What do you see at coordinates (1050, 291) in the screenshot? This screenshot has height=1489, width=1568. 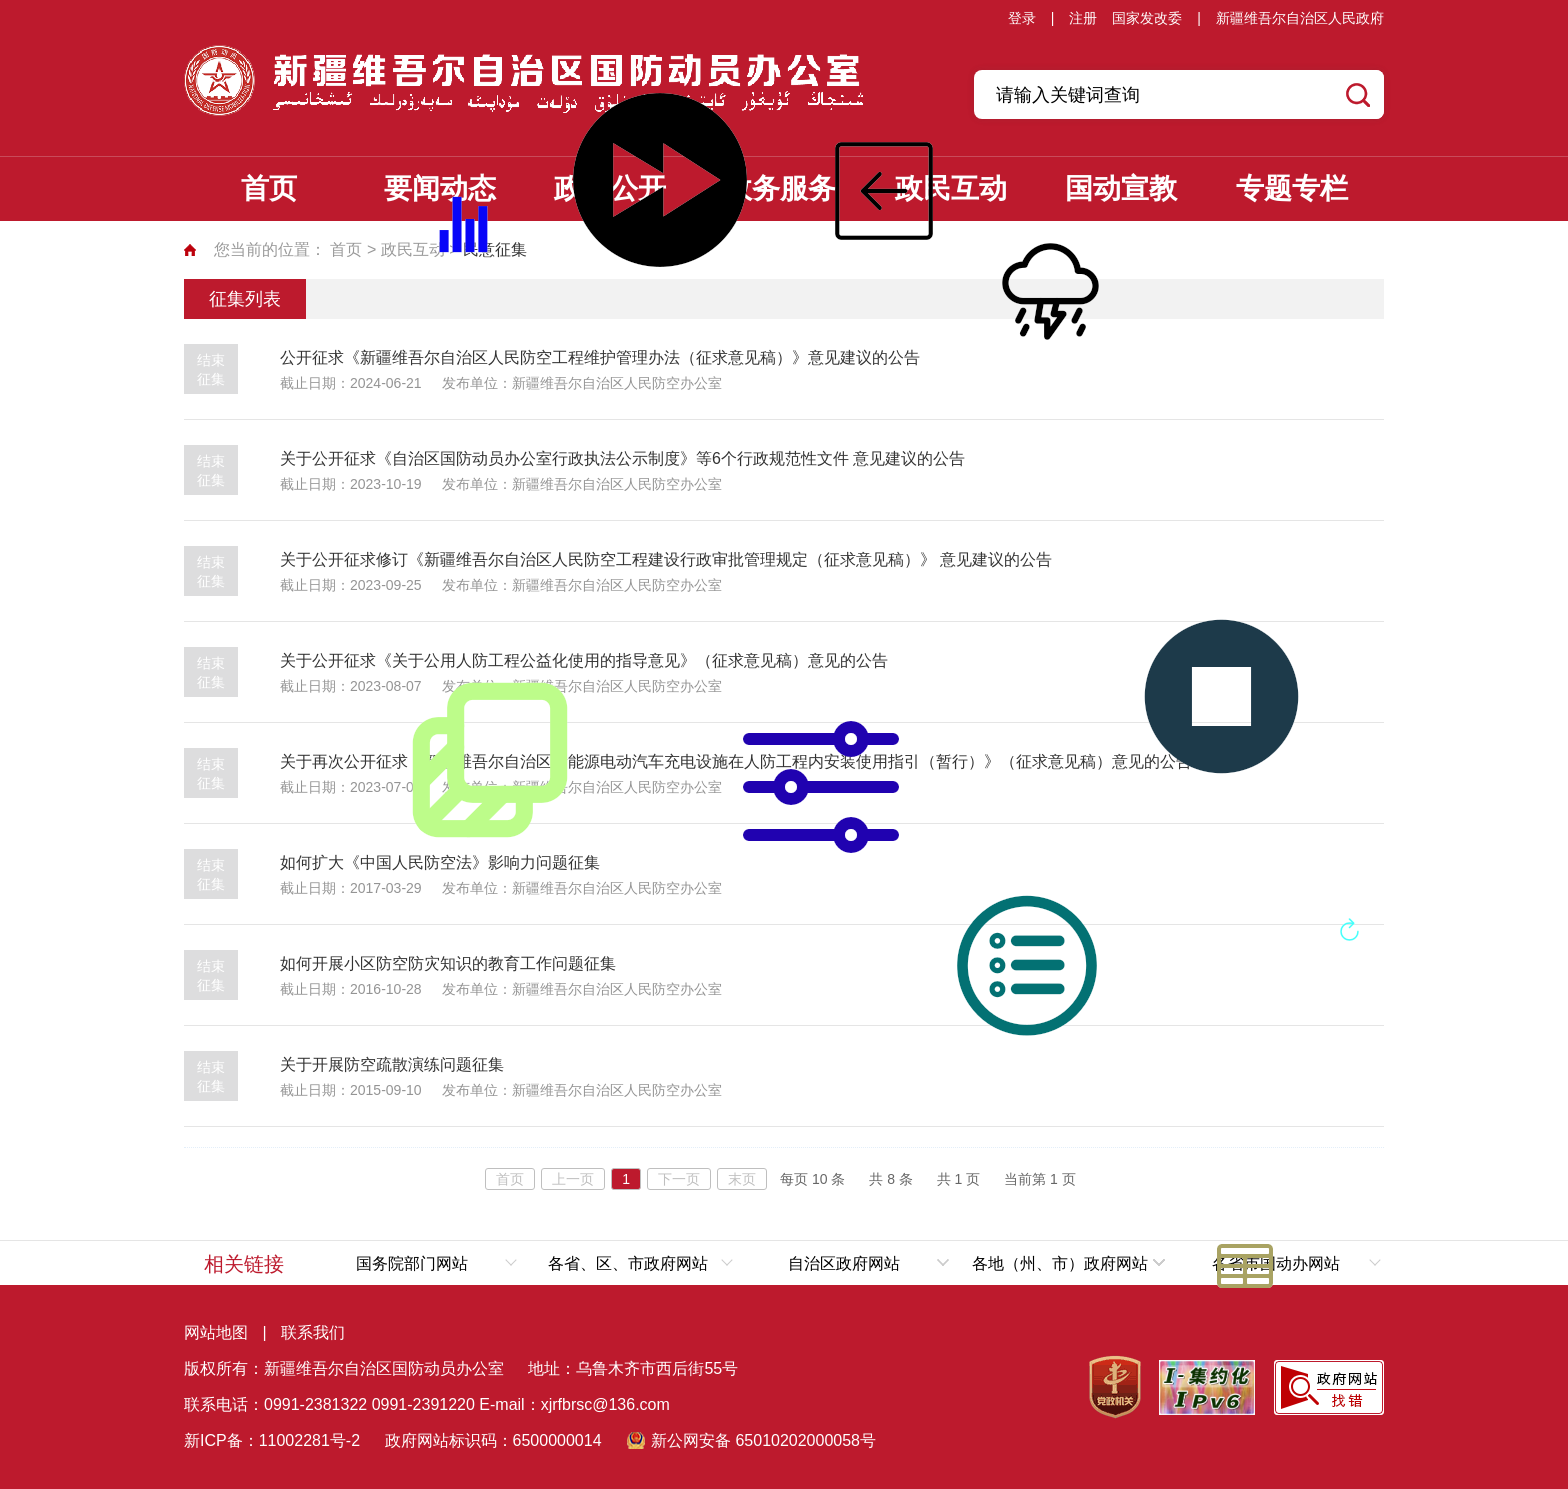 I see `indicates thunderstorm weather conditions` at bounding box center [1050, 291].